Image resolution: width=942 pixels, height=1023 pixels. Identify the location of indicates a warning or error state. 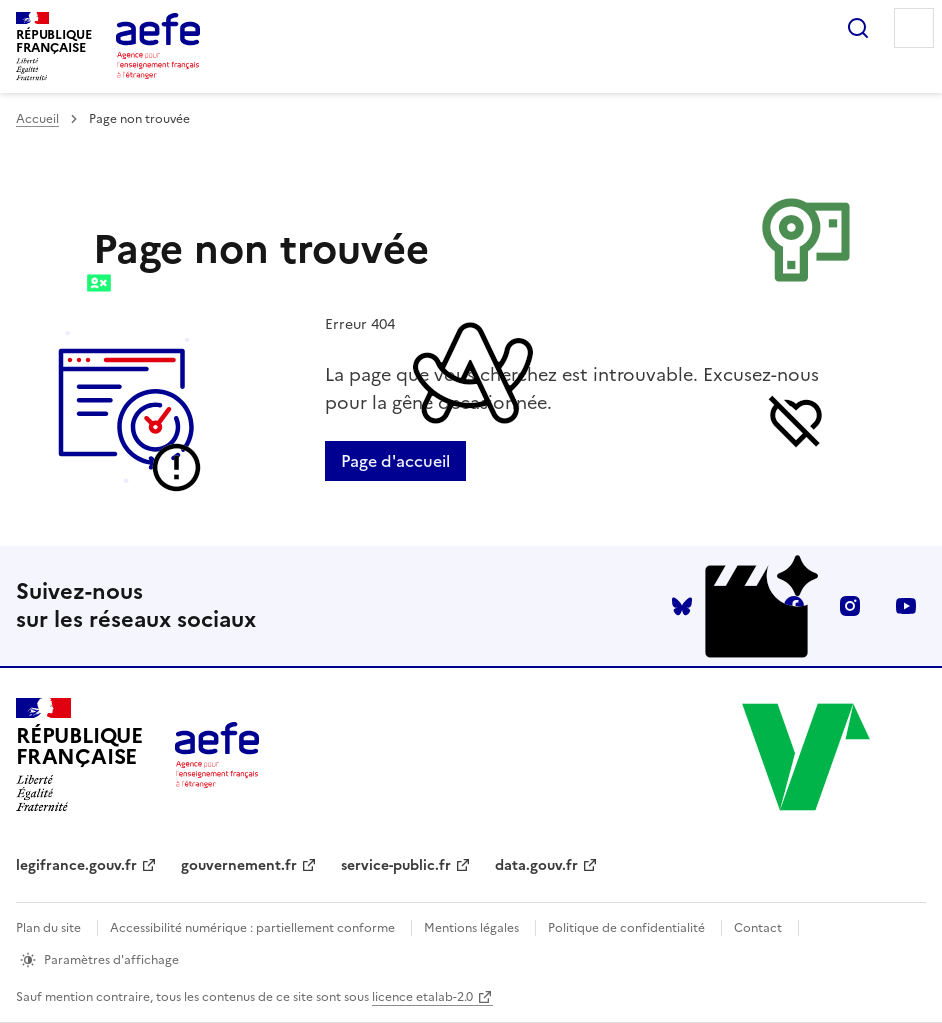
(176, 467).